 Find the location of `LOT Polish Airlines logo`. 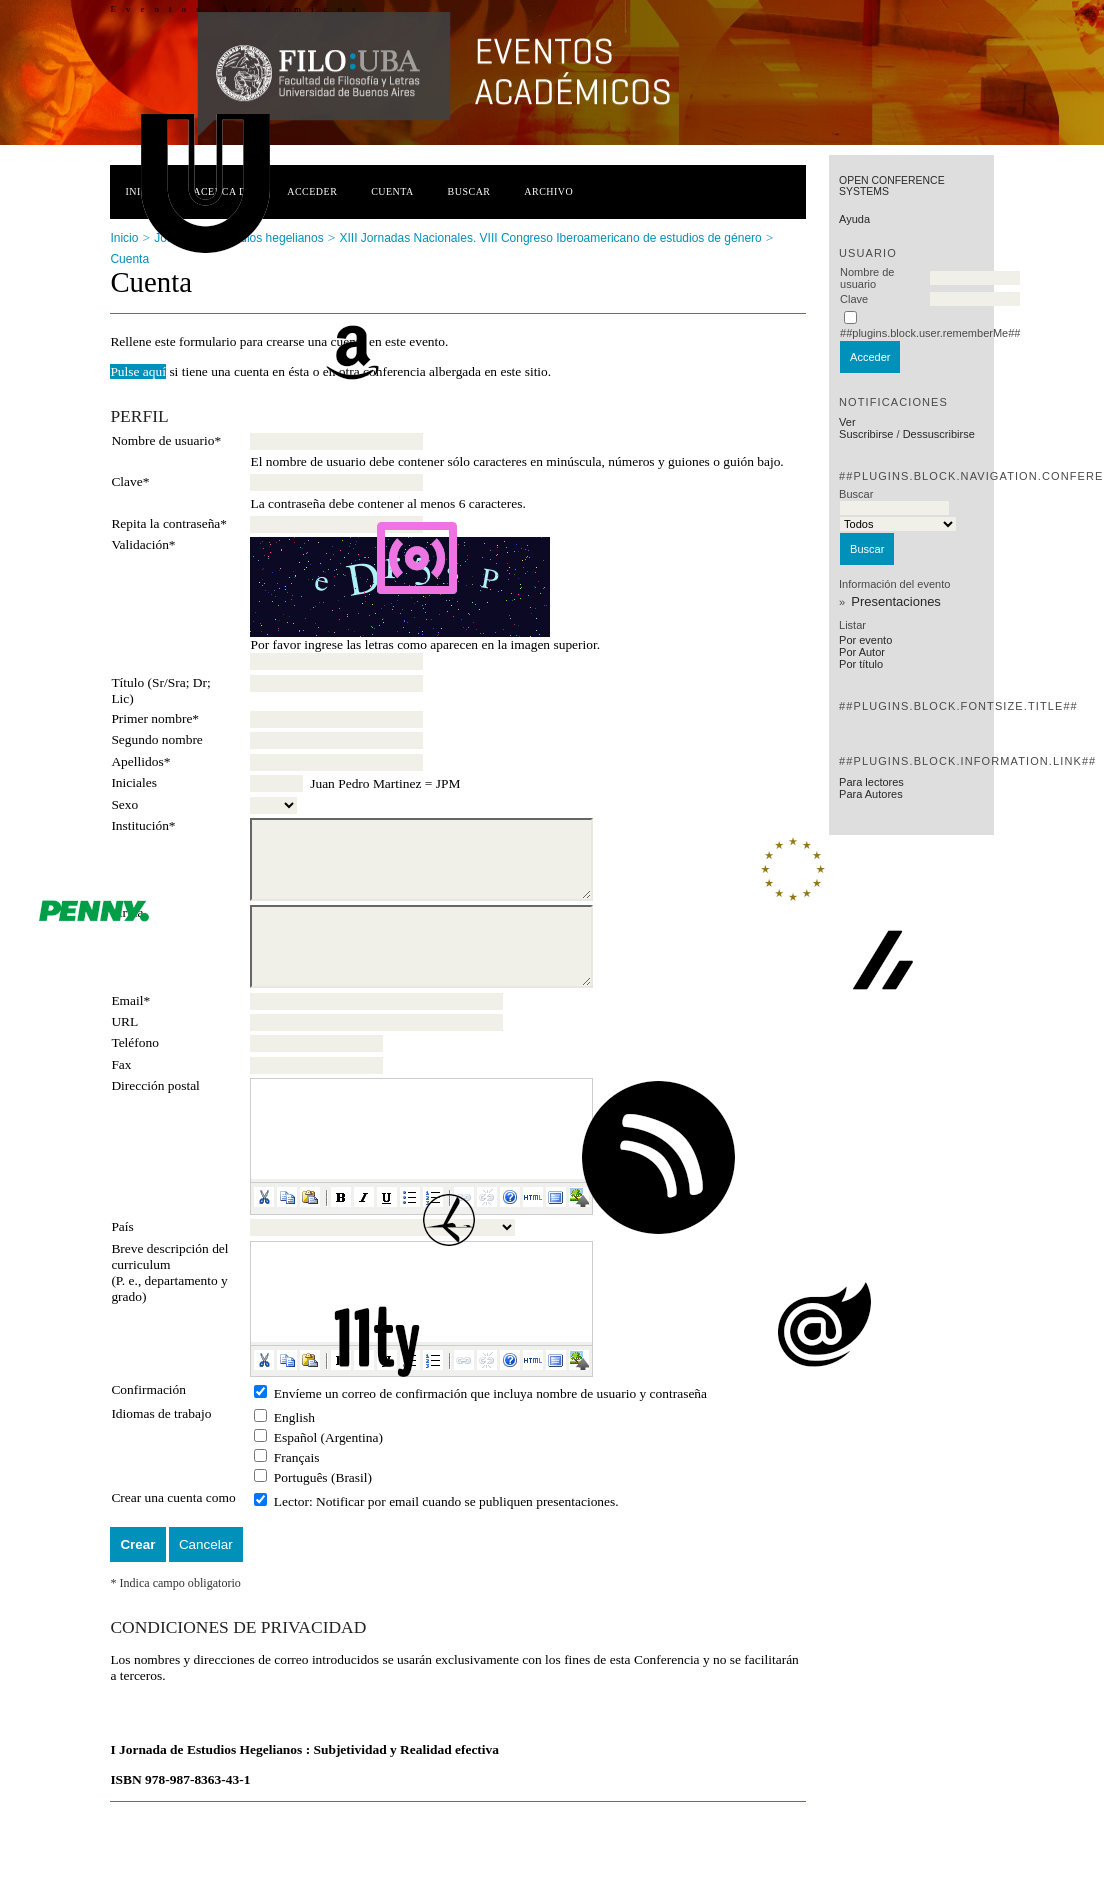

LOT Polish Airlines logo is located at coordinates (449, 1220).